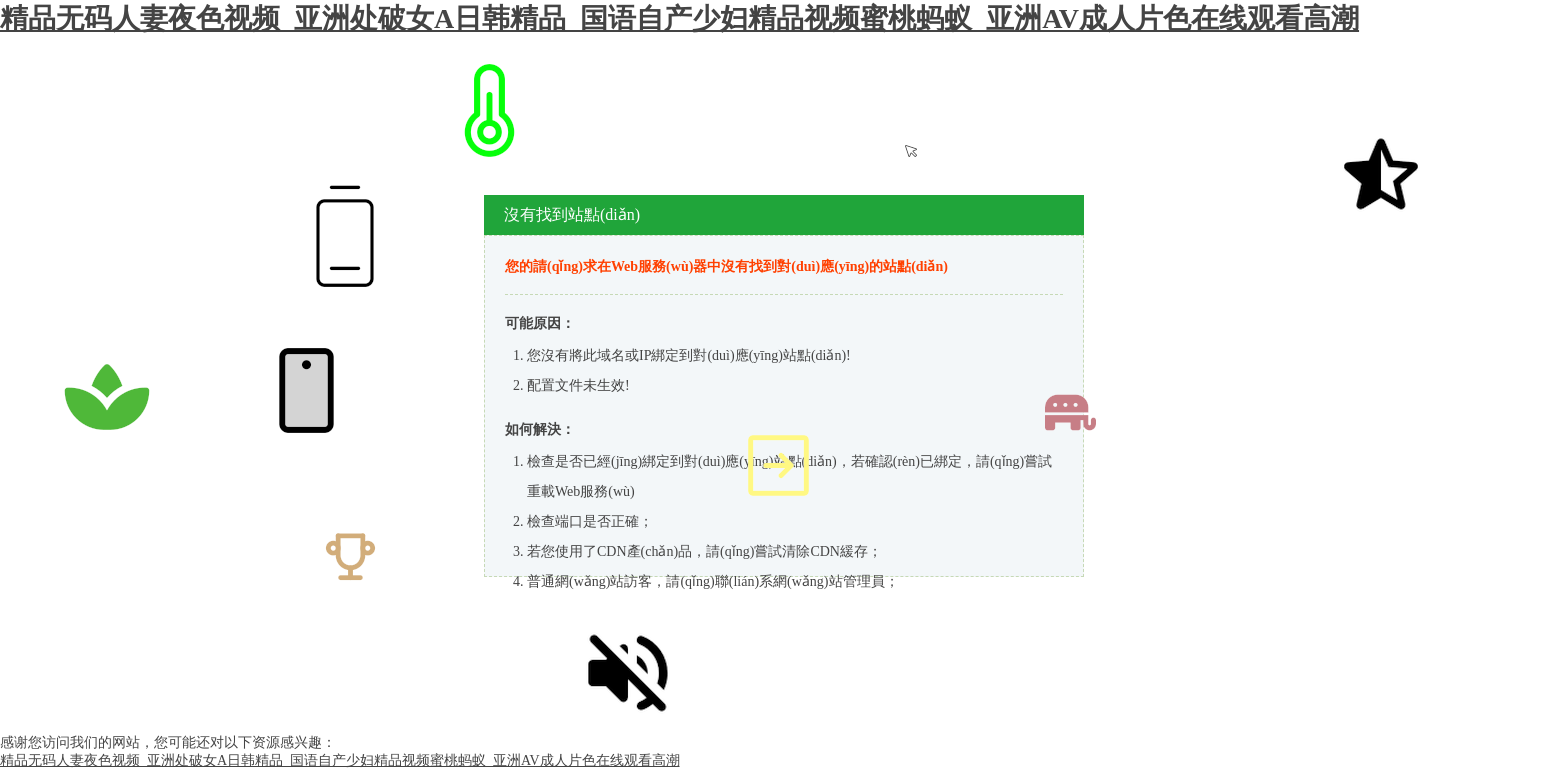 The width and height of the screenshot is (1568, 770). I want to click on view current temperature, so click(489, 110).